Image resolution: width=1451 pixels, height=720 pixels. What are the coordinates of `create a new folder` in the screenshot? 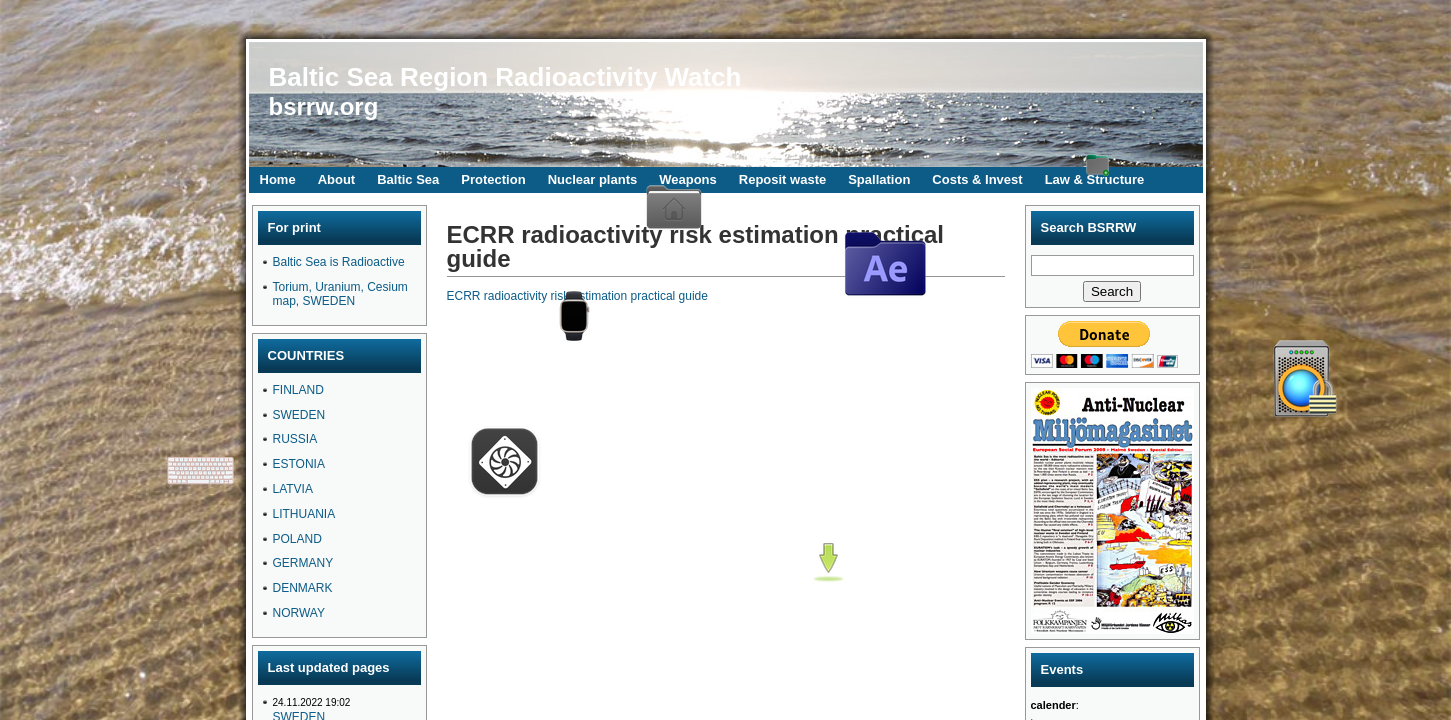 It's located at (1097, 164).